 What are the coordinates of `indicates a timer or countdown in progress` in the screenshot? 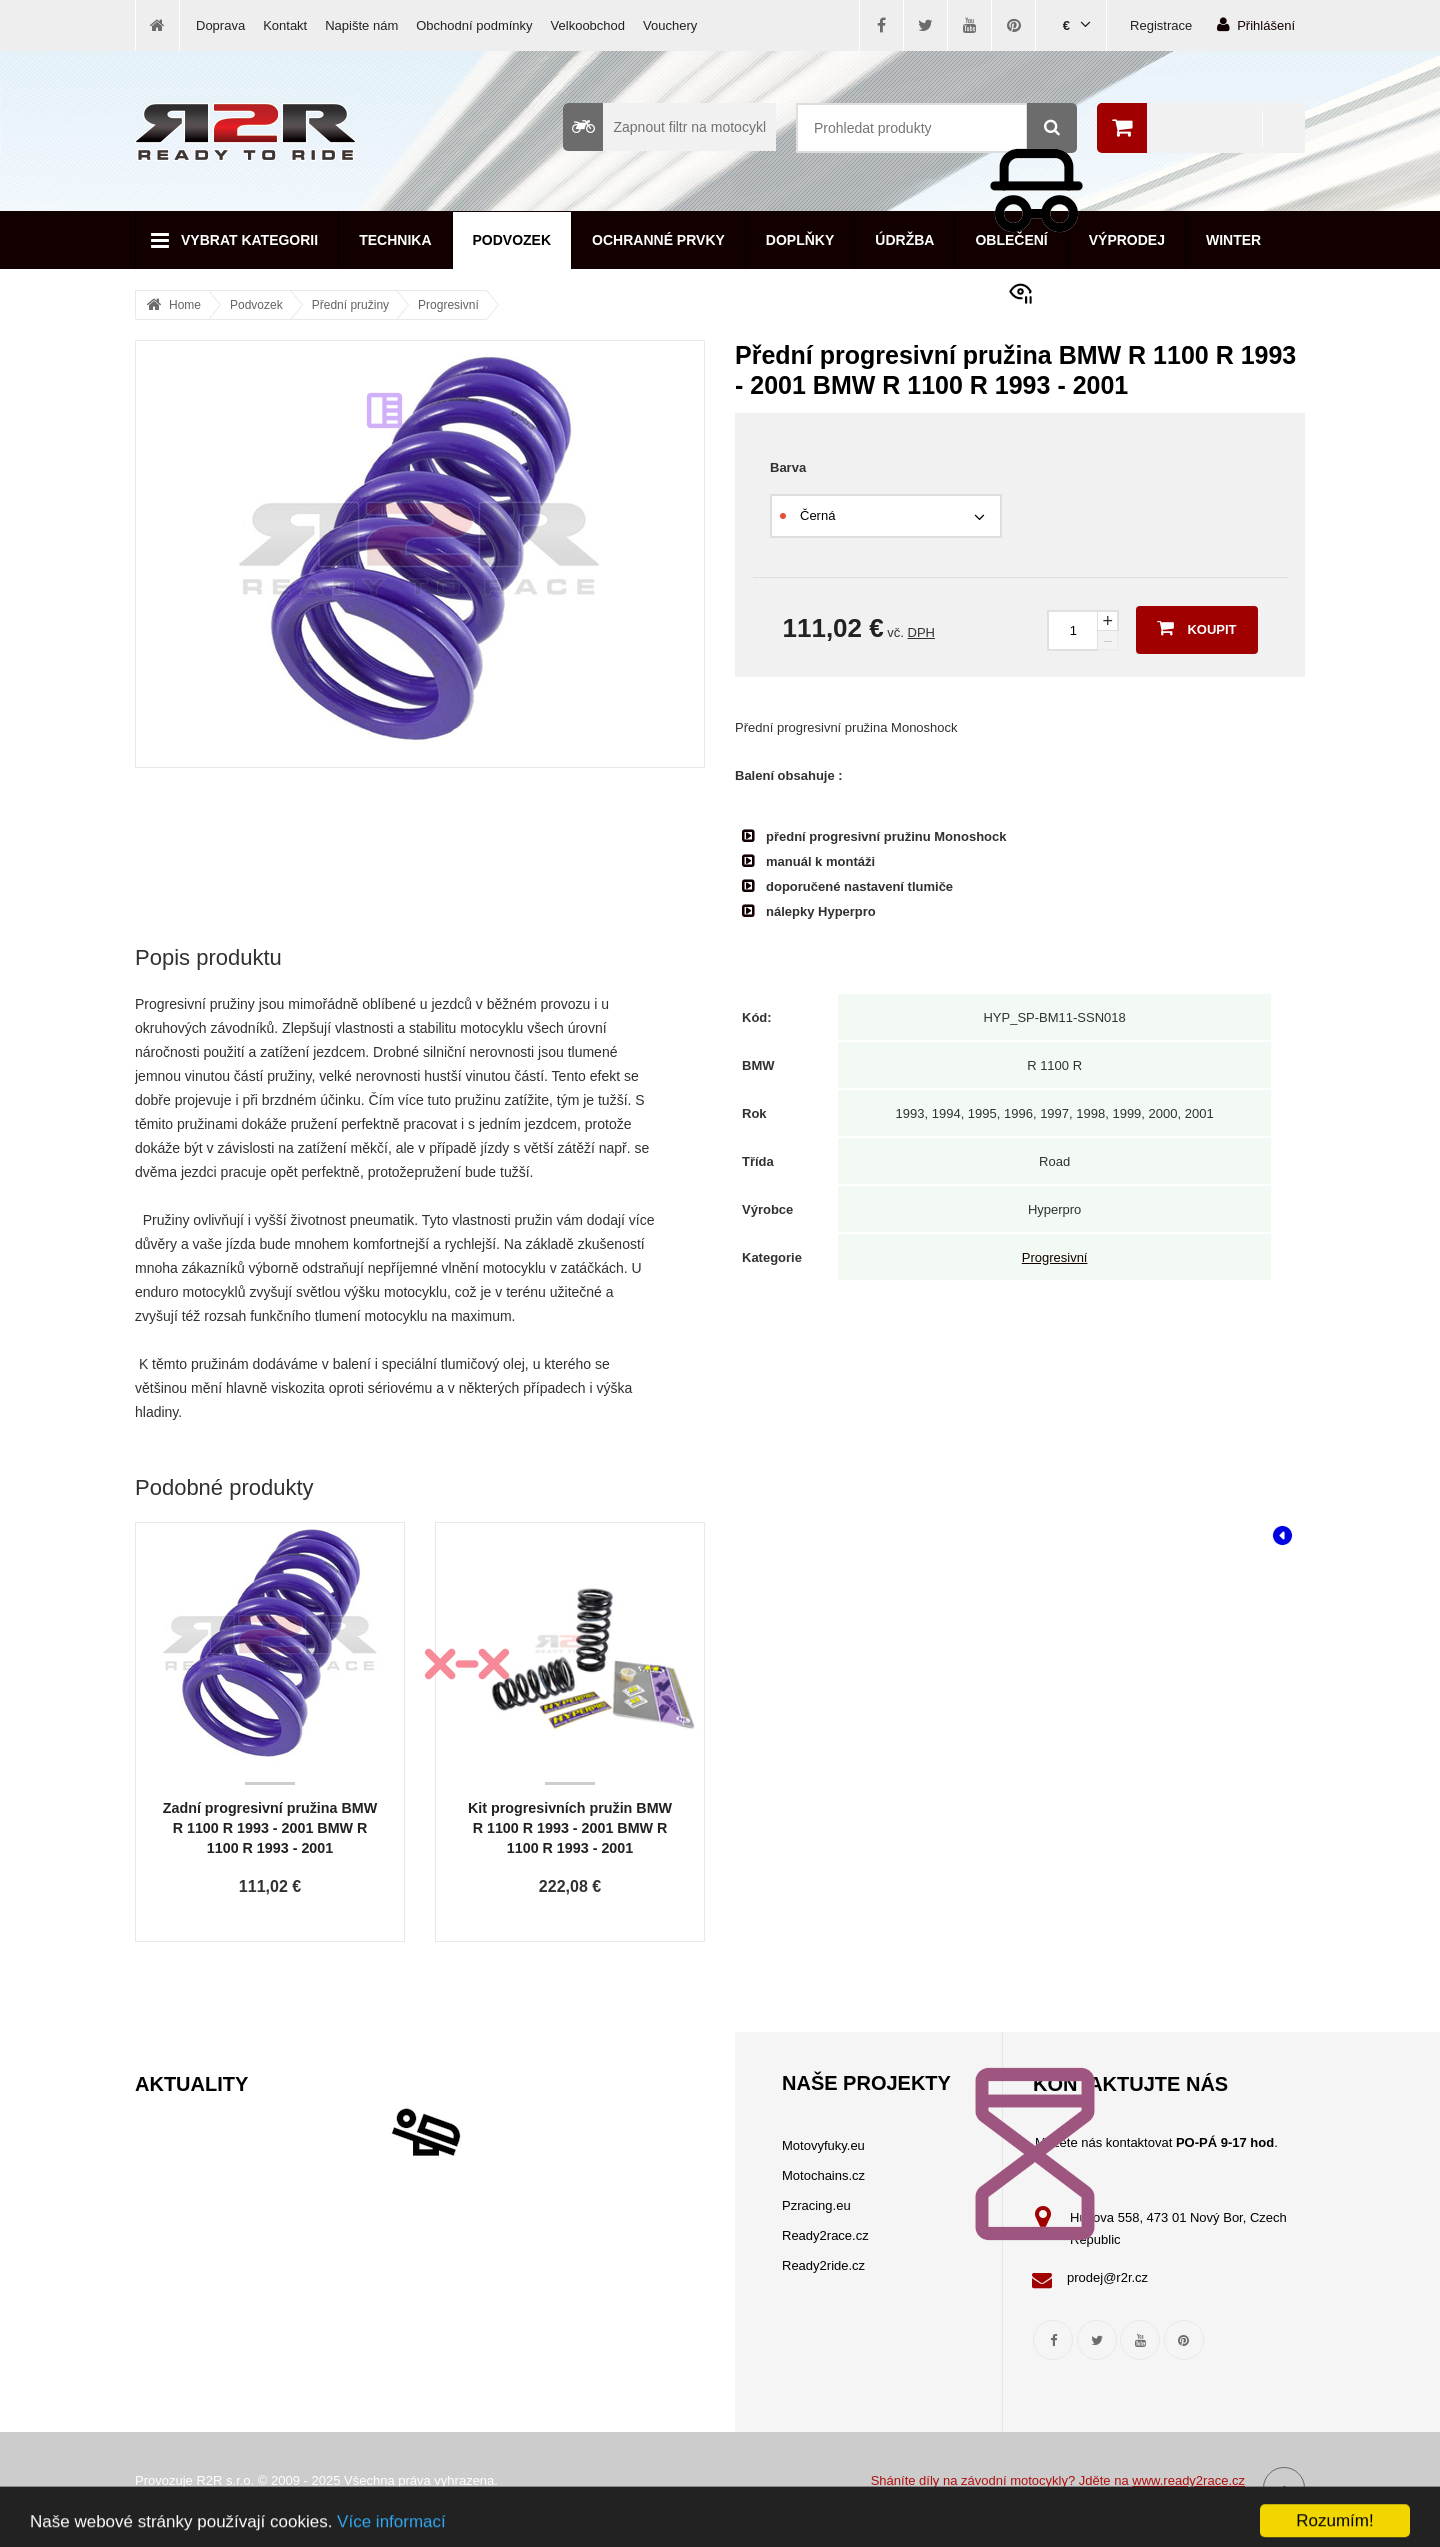 It's located at (1035, 2154).